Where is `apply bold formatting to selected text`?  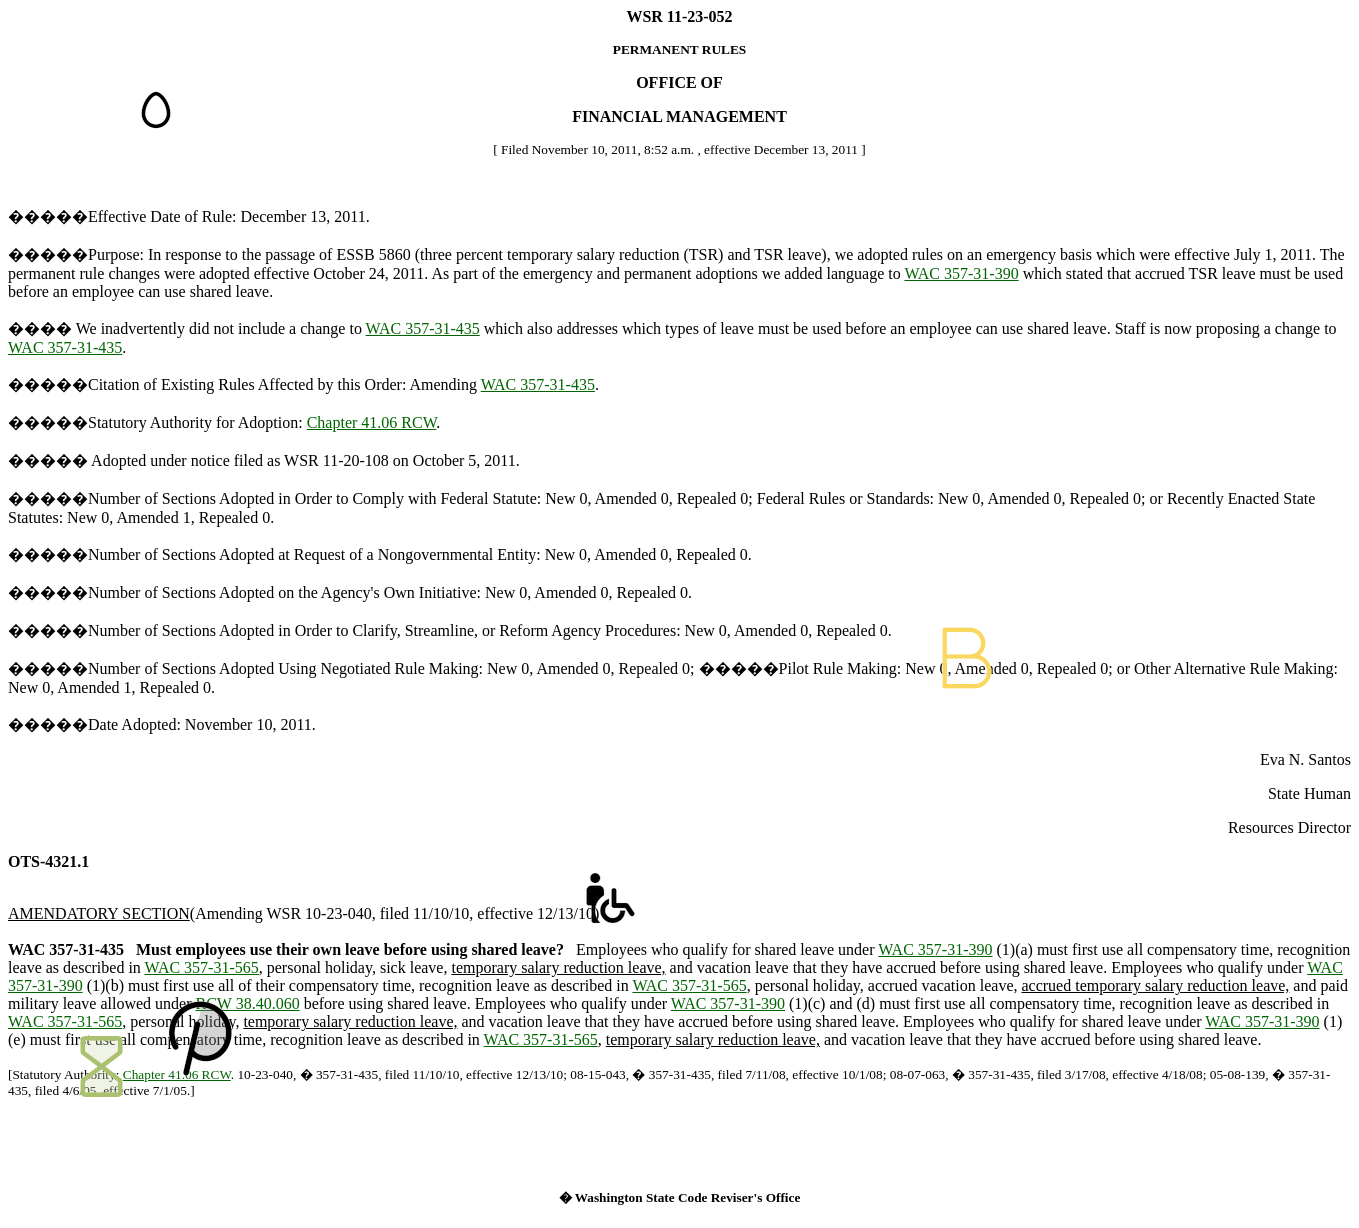
apply bold formatting to selected text is located at coordinates (962, 659).